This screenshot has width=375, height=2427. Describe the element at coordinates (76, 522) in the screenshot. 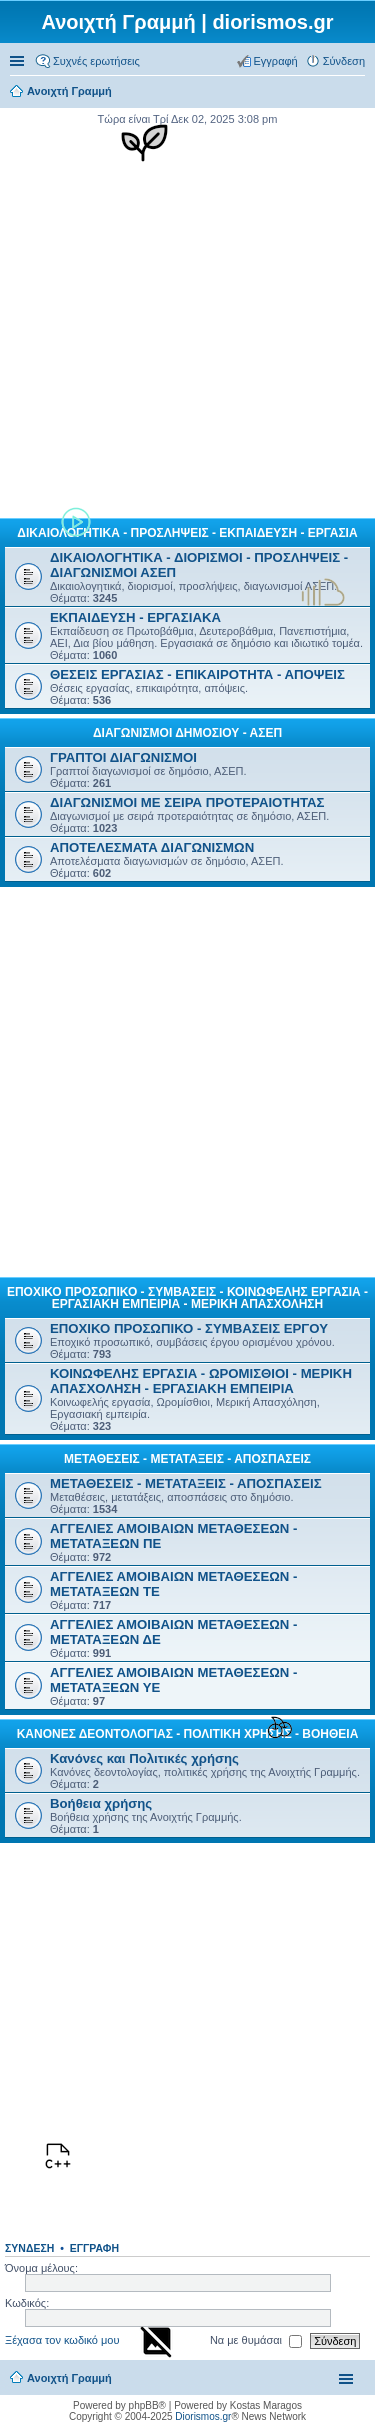

I see `play media or video content` at that location.